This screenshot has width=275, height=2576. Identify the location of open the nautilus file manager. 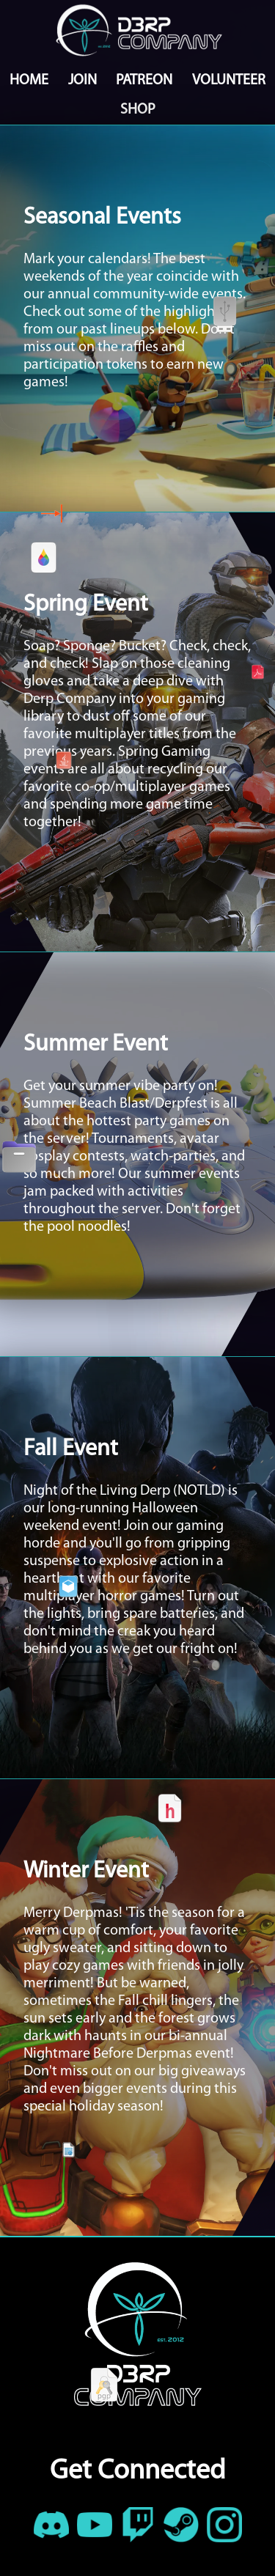
(19, 1157).